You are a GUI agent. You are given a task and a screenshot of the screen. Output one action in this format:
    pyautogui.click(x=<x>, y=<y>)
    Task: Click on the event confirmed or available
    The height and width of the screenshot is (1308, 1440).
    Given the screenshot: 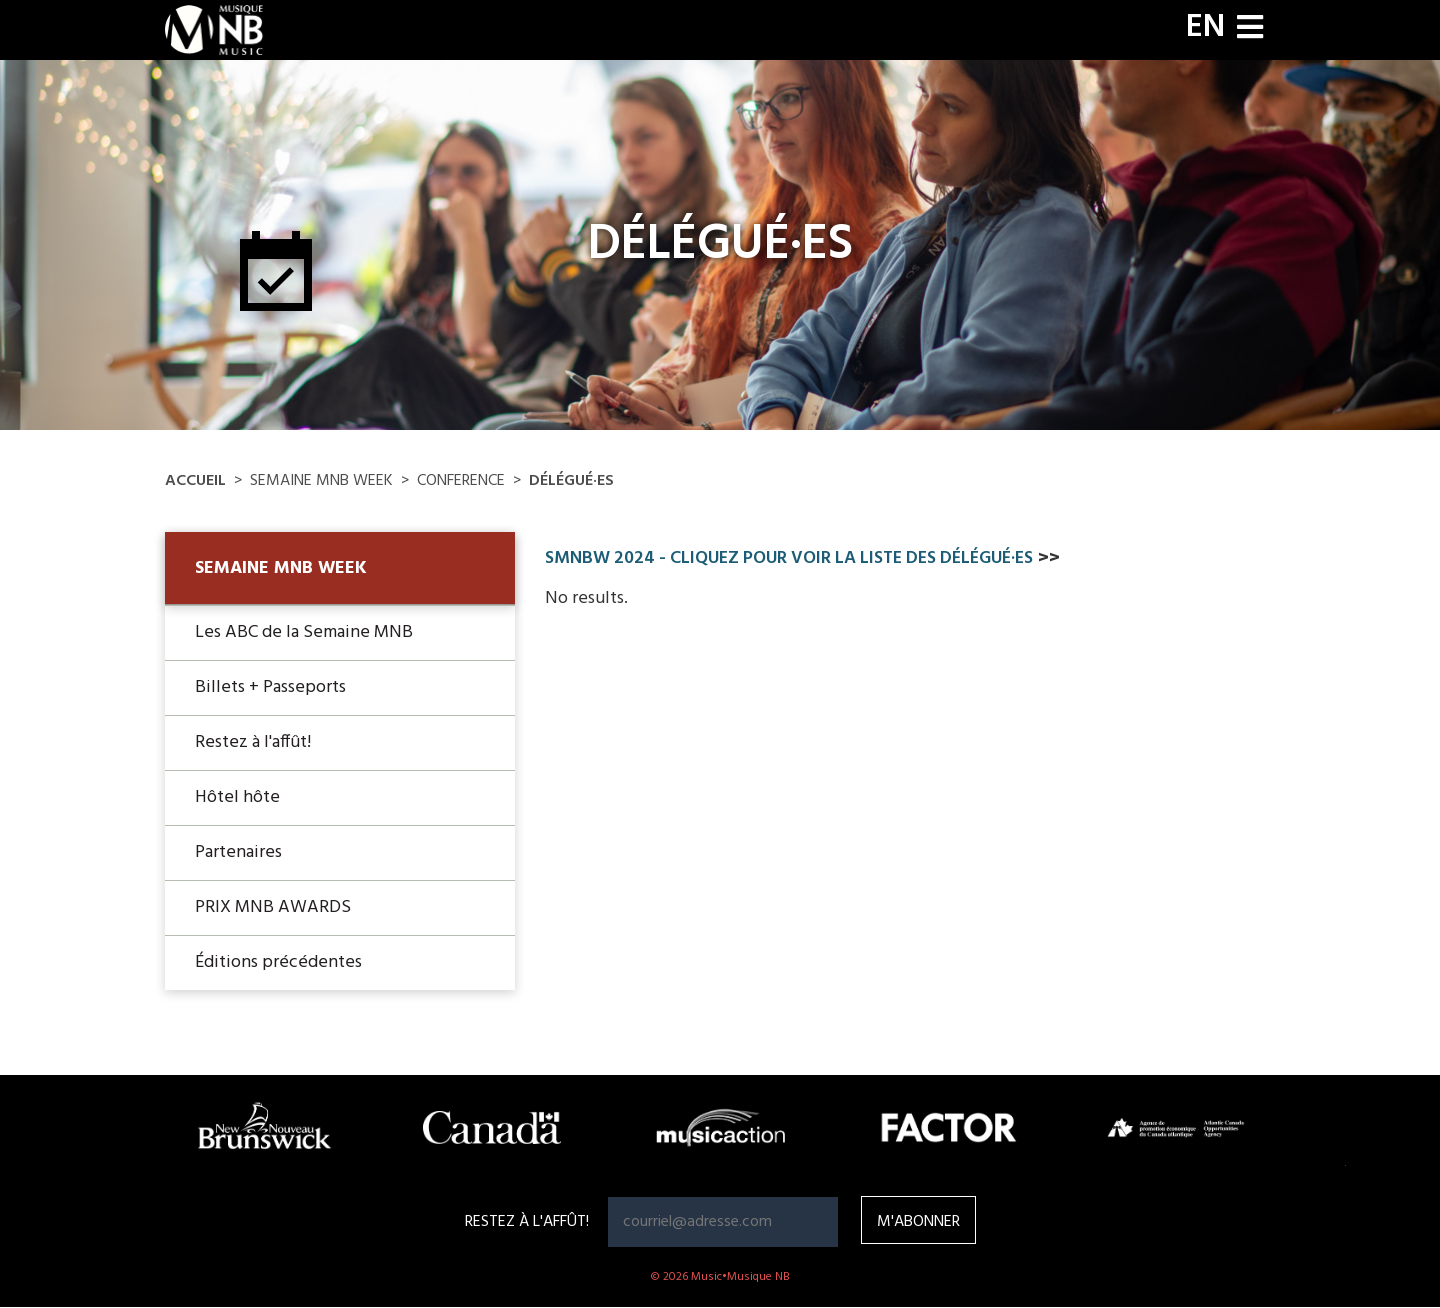 What is the action you would take?
    pyautogui.click(x=276, y=275)
    